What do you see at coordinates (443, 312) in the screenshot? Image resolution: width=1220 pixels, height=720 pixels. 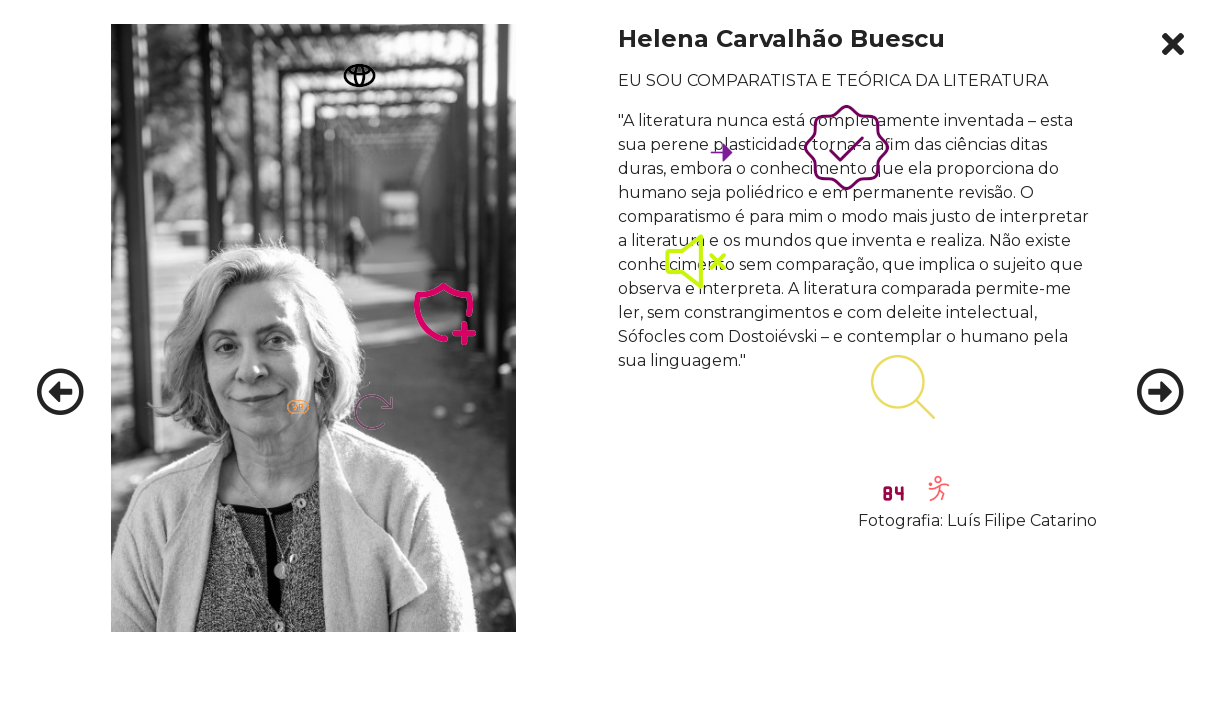 I see `add new security protection` at bounding box center [443, 312].